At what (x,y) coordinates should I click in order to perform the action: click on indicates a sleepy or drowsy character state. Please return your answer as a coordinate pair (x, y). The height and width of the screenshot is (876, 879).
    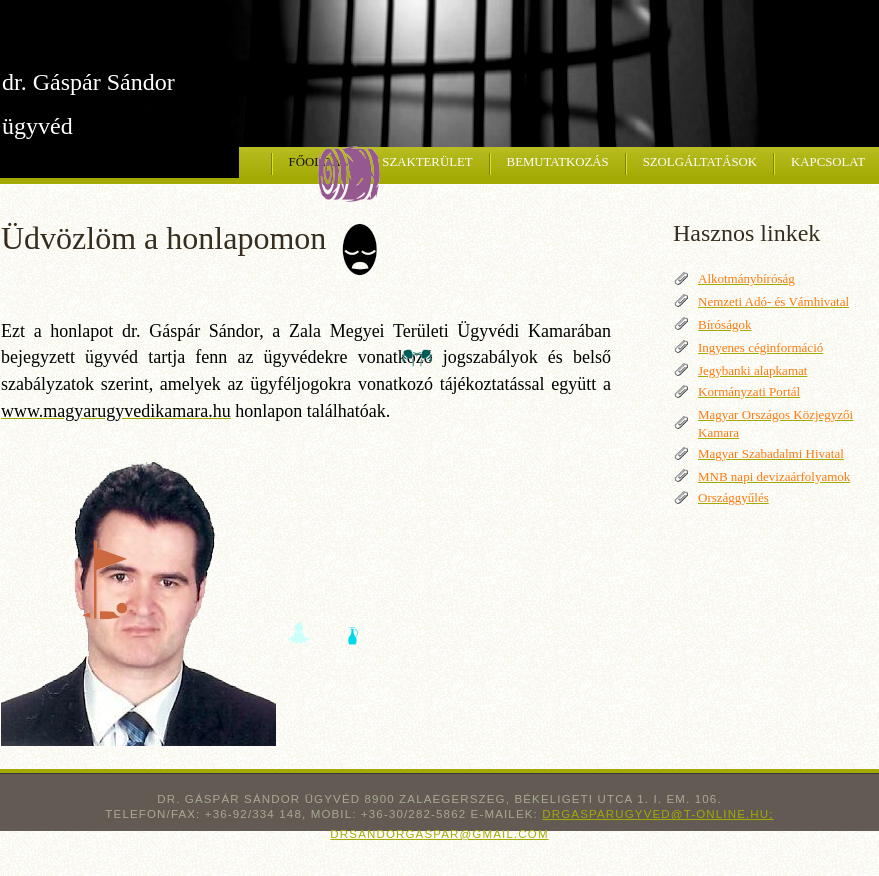
    Looking at the image, I should click on (360, 249).